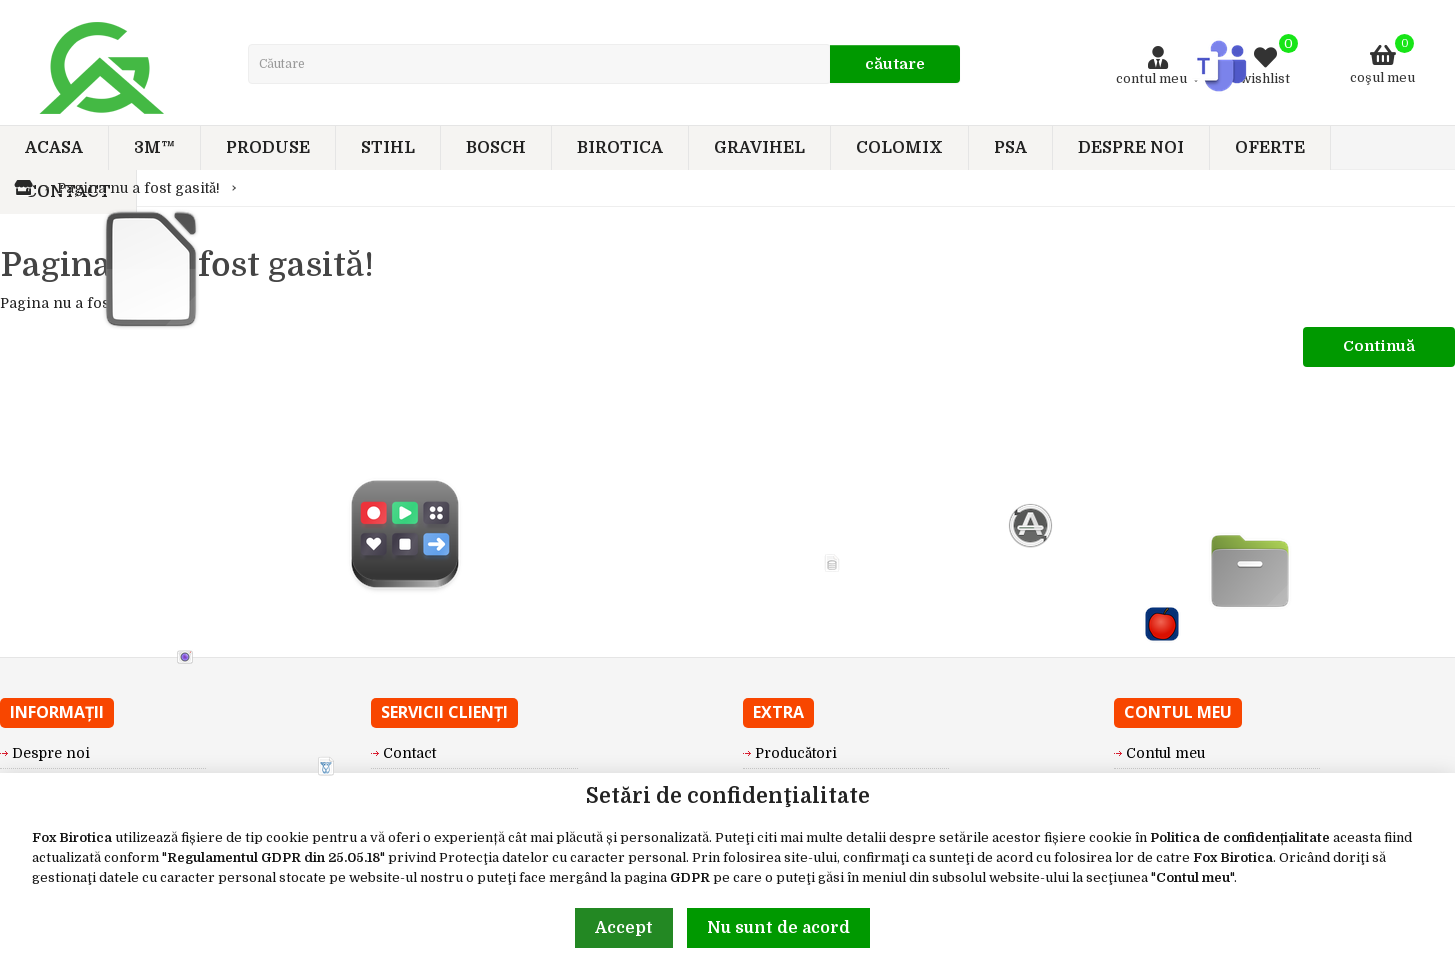 This screenshot has height=960, width=1455. Describe the element at coordinates (1030, 525) in the screenshot. I see `open the software updater application` at that location.